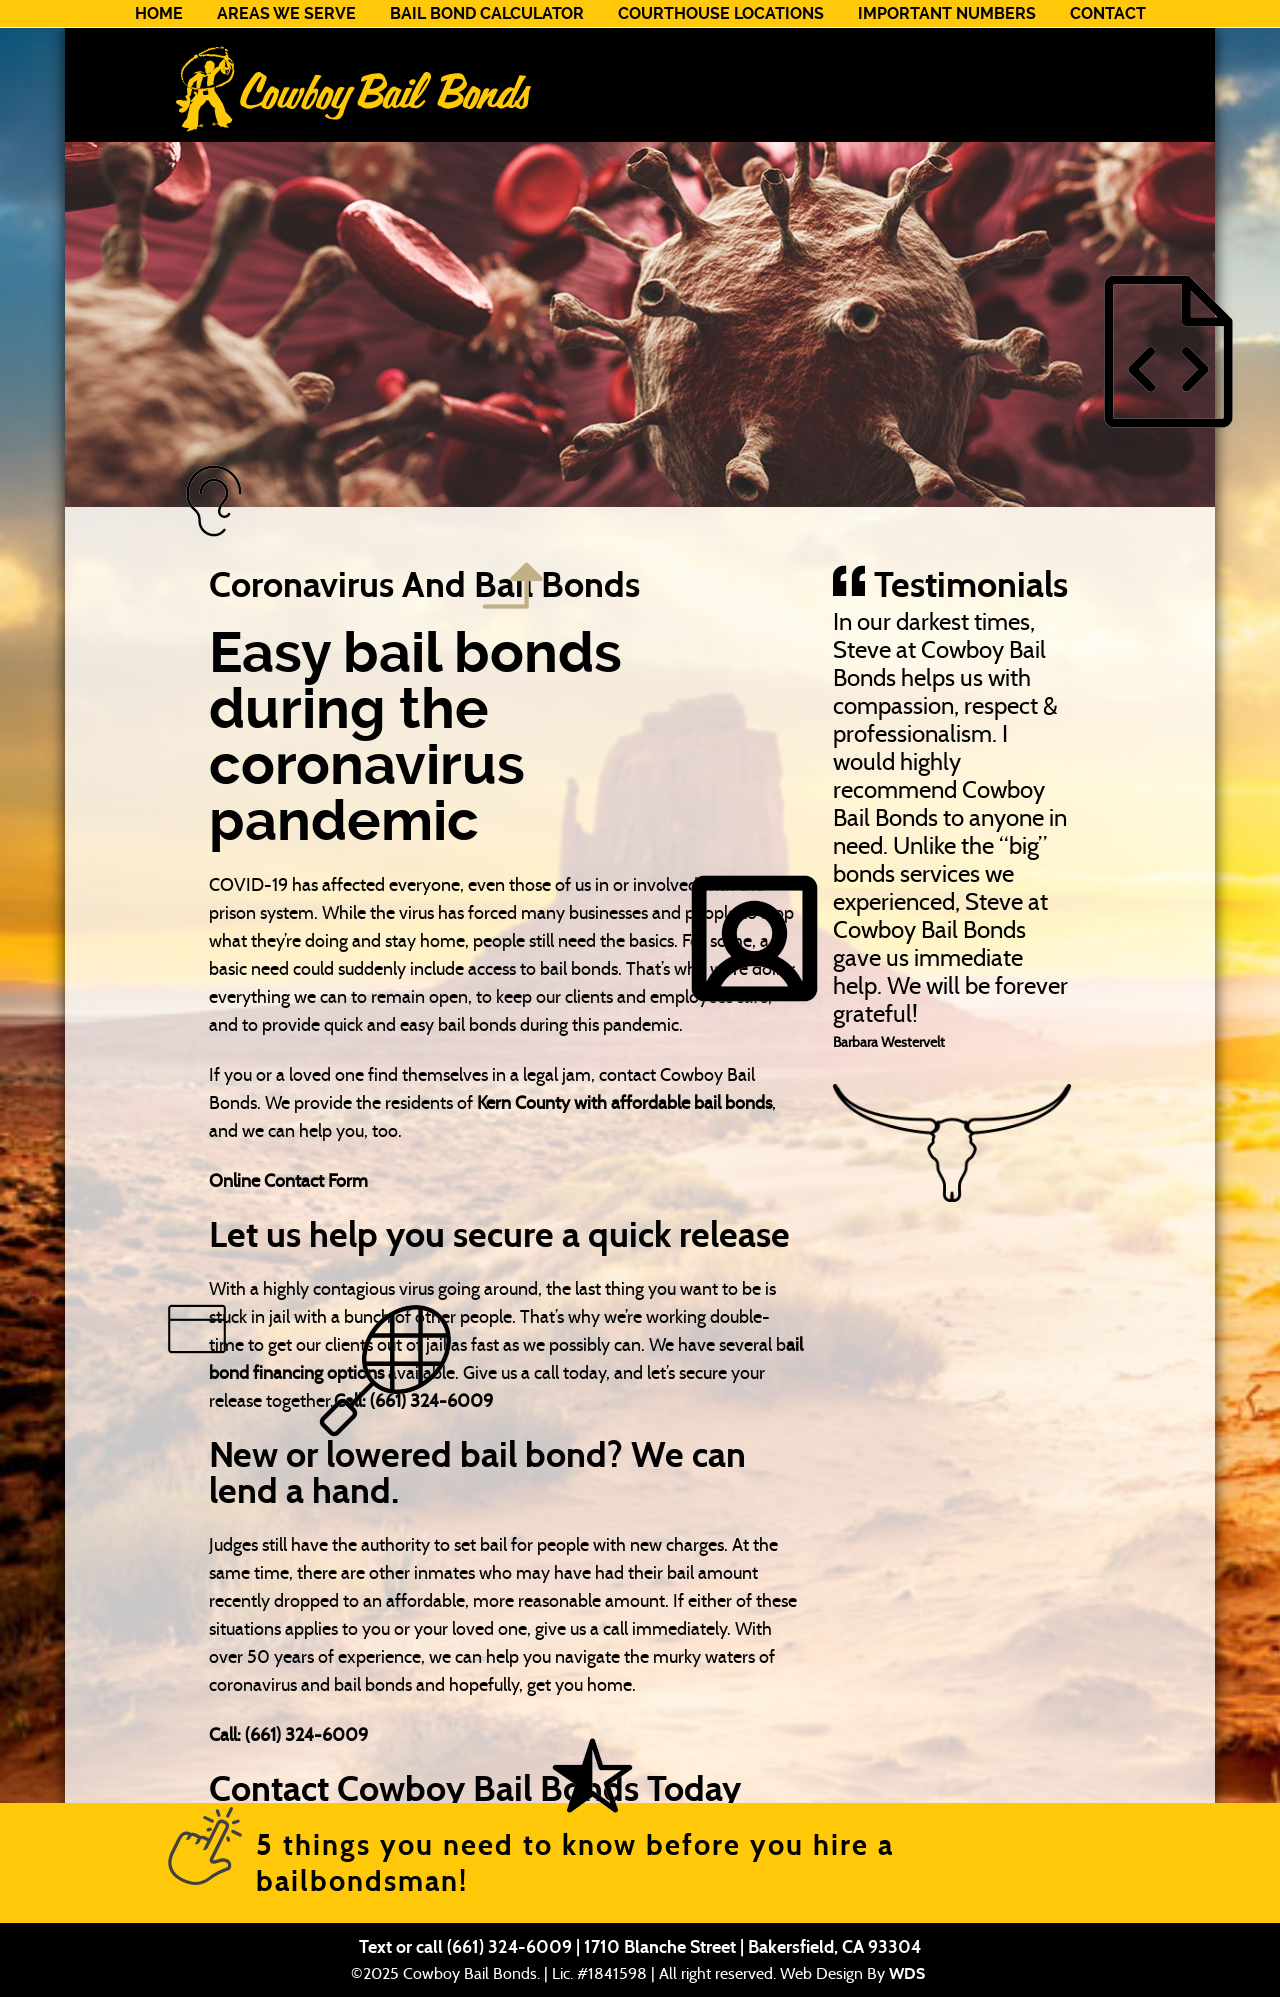  Describe the element at coordinates (197, 1329) in the screenshot. I see `open web browser` at that location.